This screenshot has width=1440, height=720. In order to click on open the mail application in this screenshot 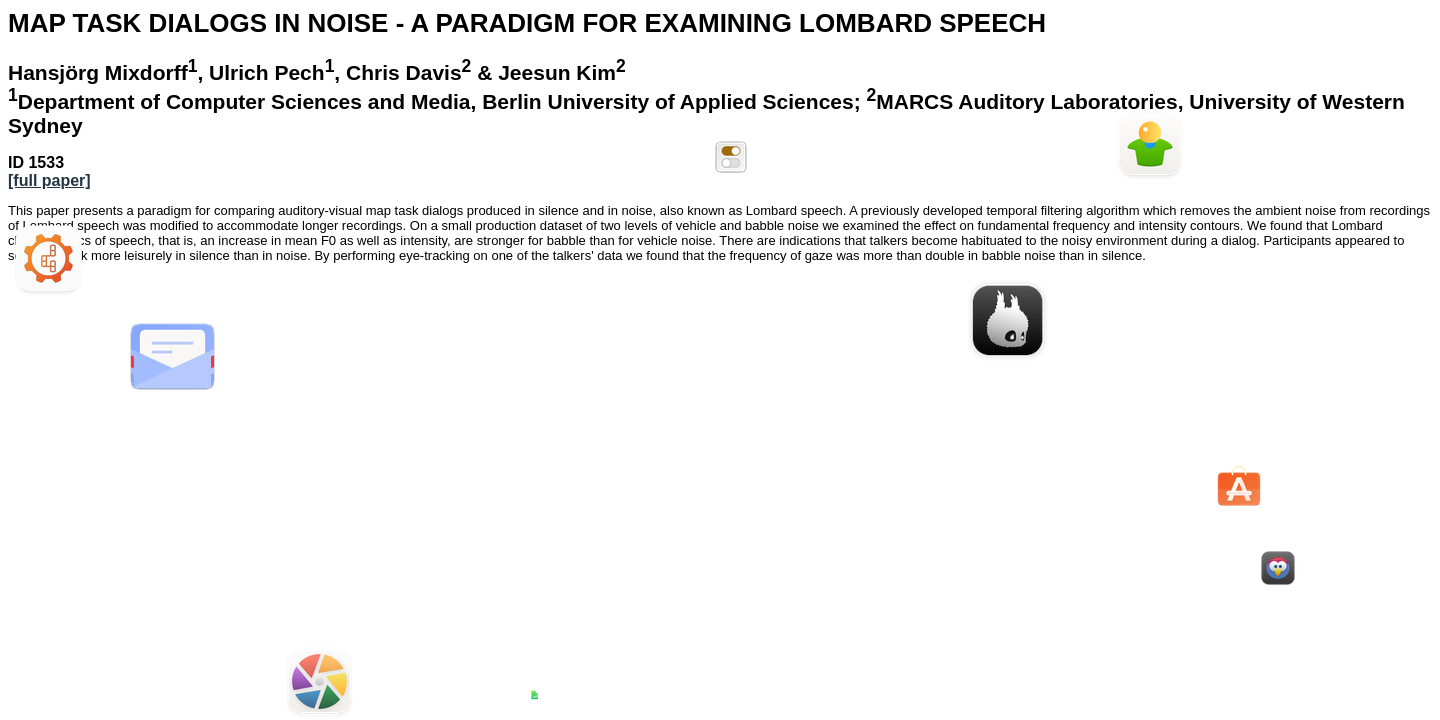, I will do `click(172, 356)`.